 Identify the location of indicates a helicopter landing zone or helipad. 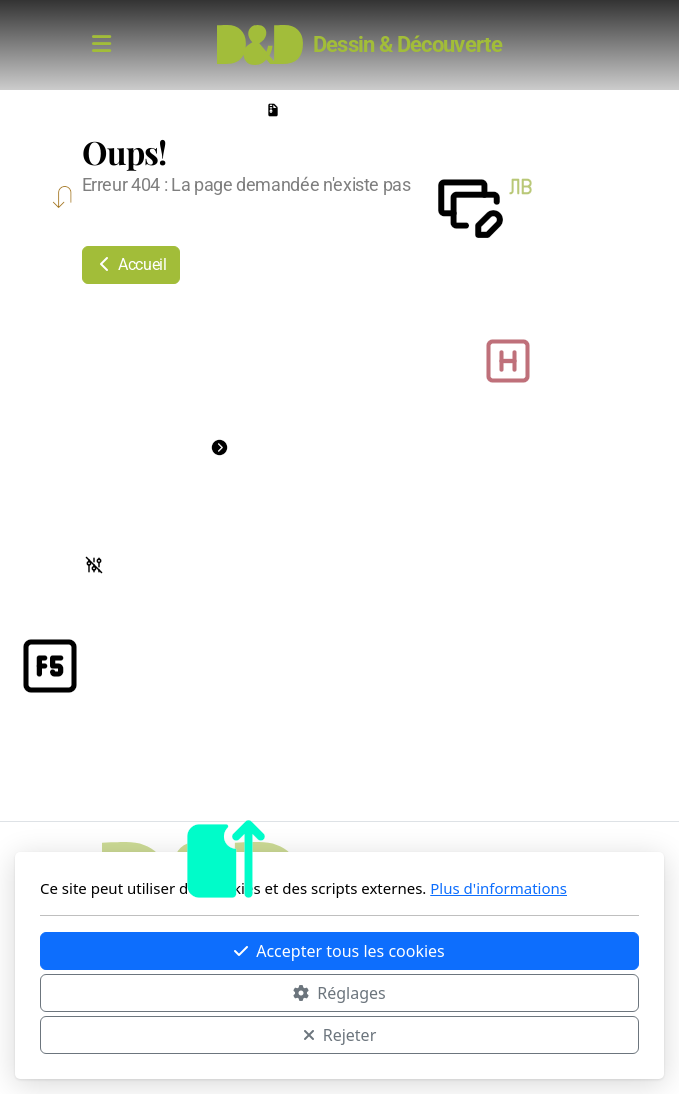
(508, 361).